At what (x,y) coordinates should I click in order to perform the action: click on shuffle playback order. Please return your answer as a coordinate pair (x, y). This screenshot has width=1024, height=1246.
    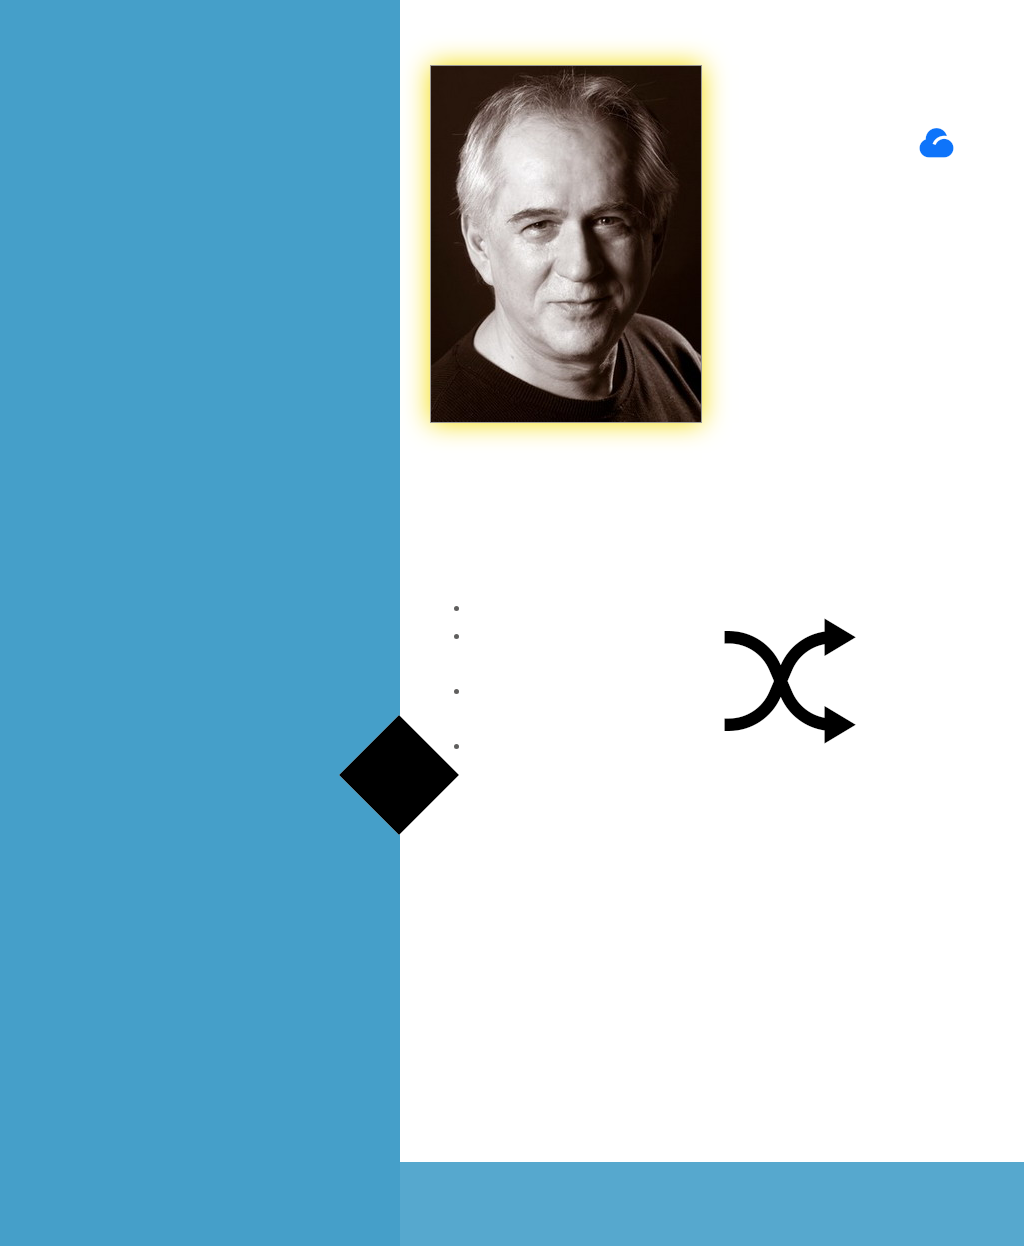
    Looking at the image, I should click on (787, 681).